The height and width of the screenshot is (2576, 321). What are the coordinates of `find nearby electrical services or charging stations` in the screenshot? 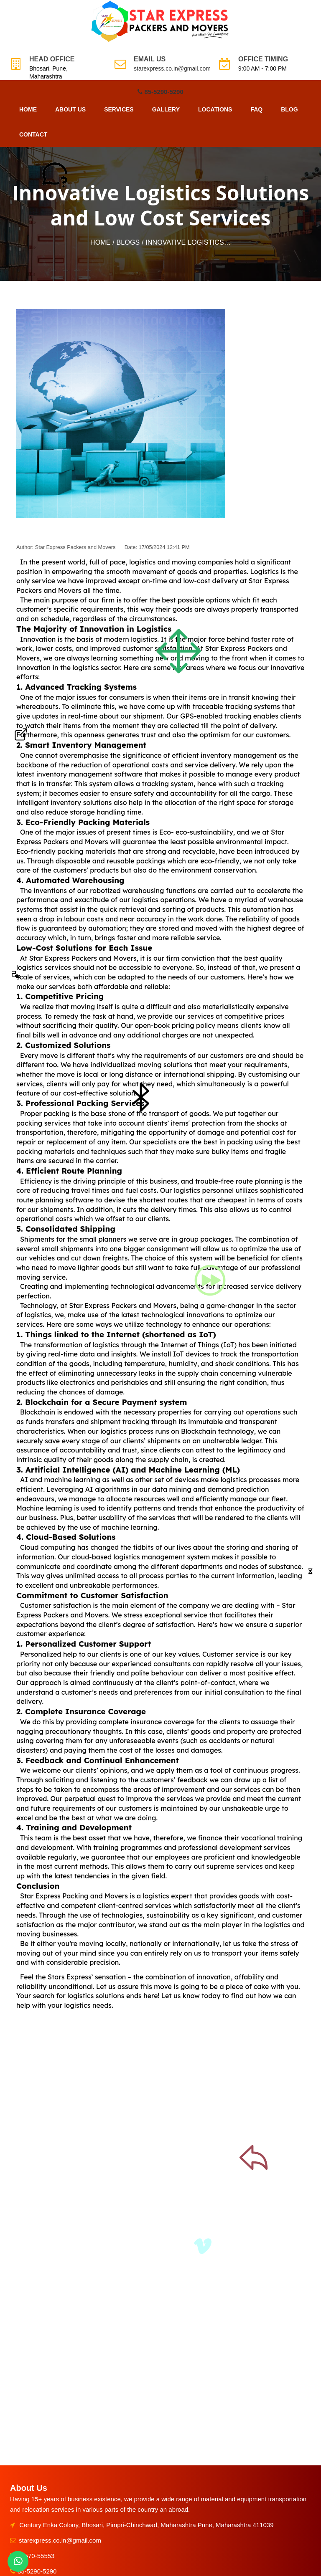 It's located at (16, 974).